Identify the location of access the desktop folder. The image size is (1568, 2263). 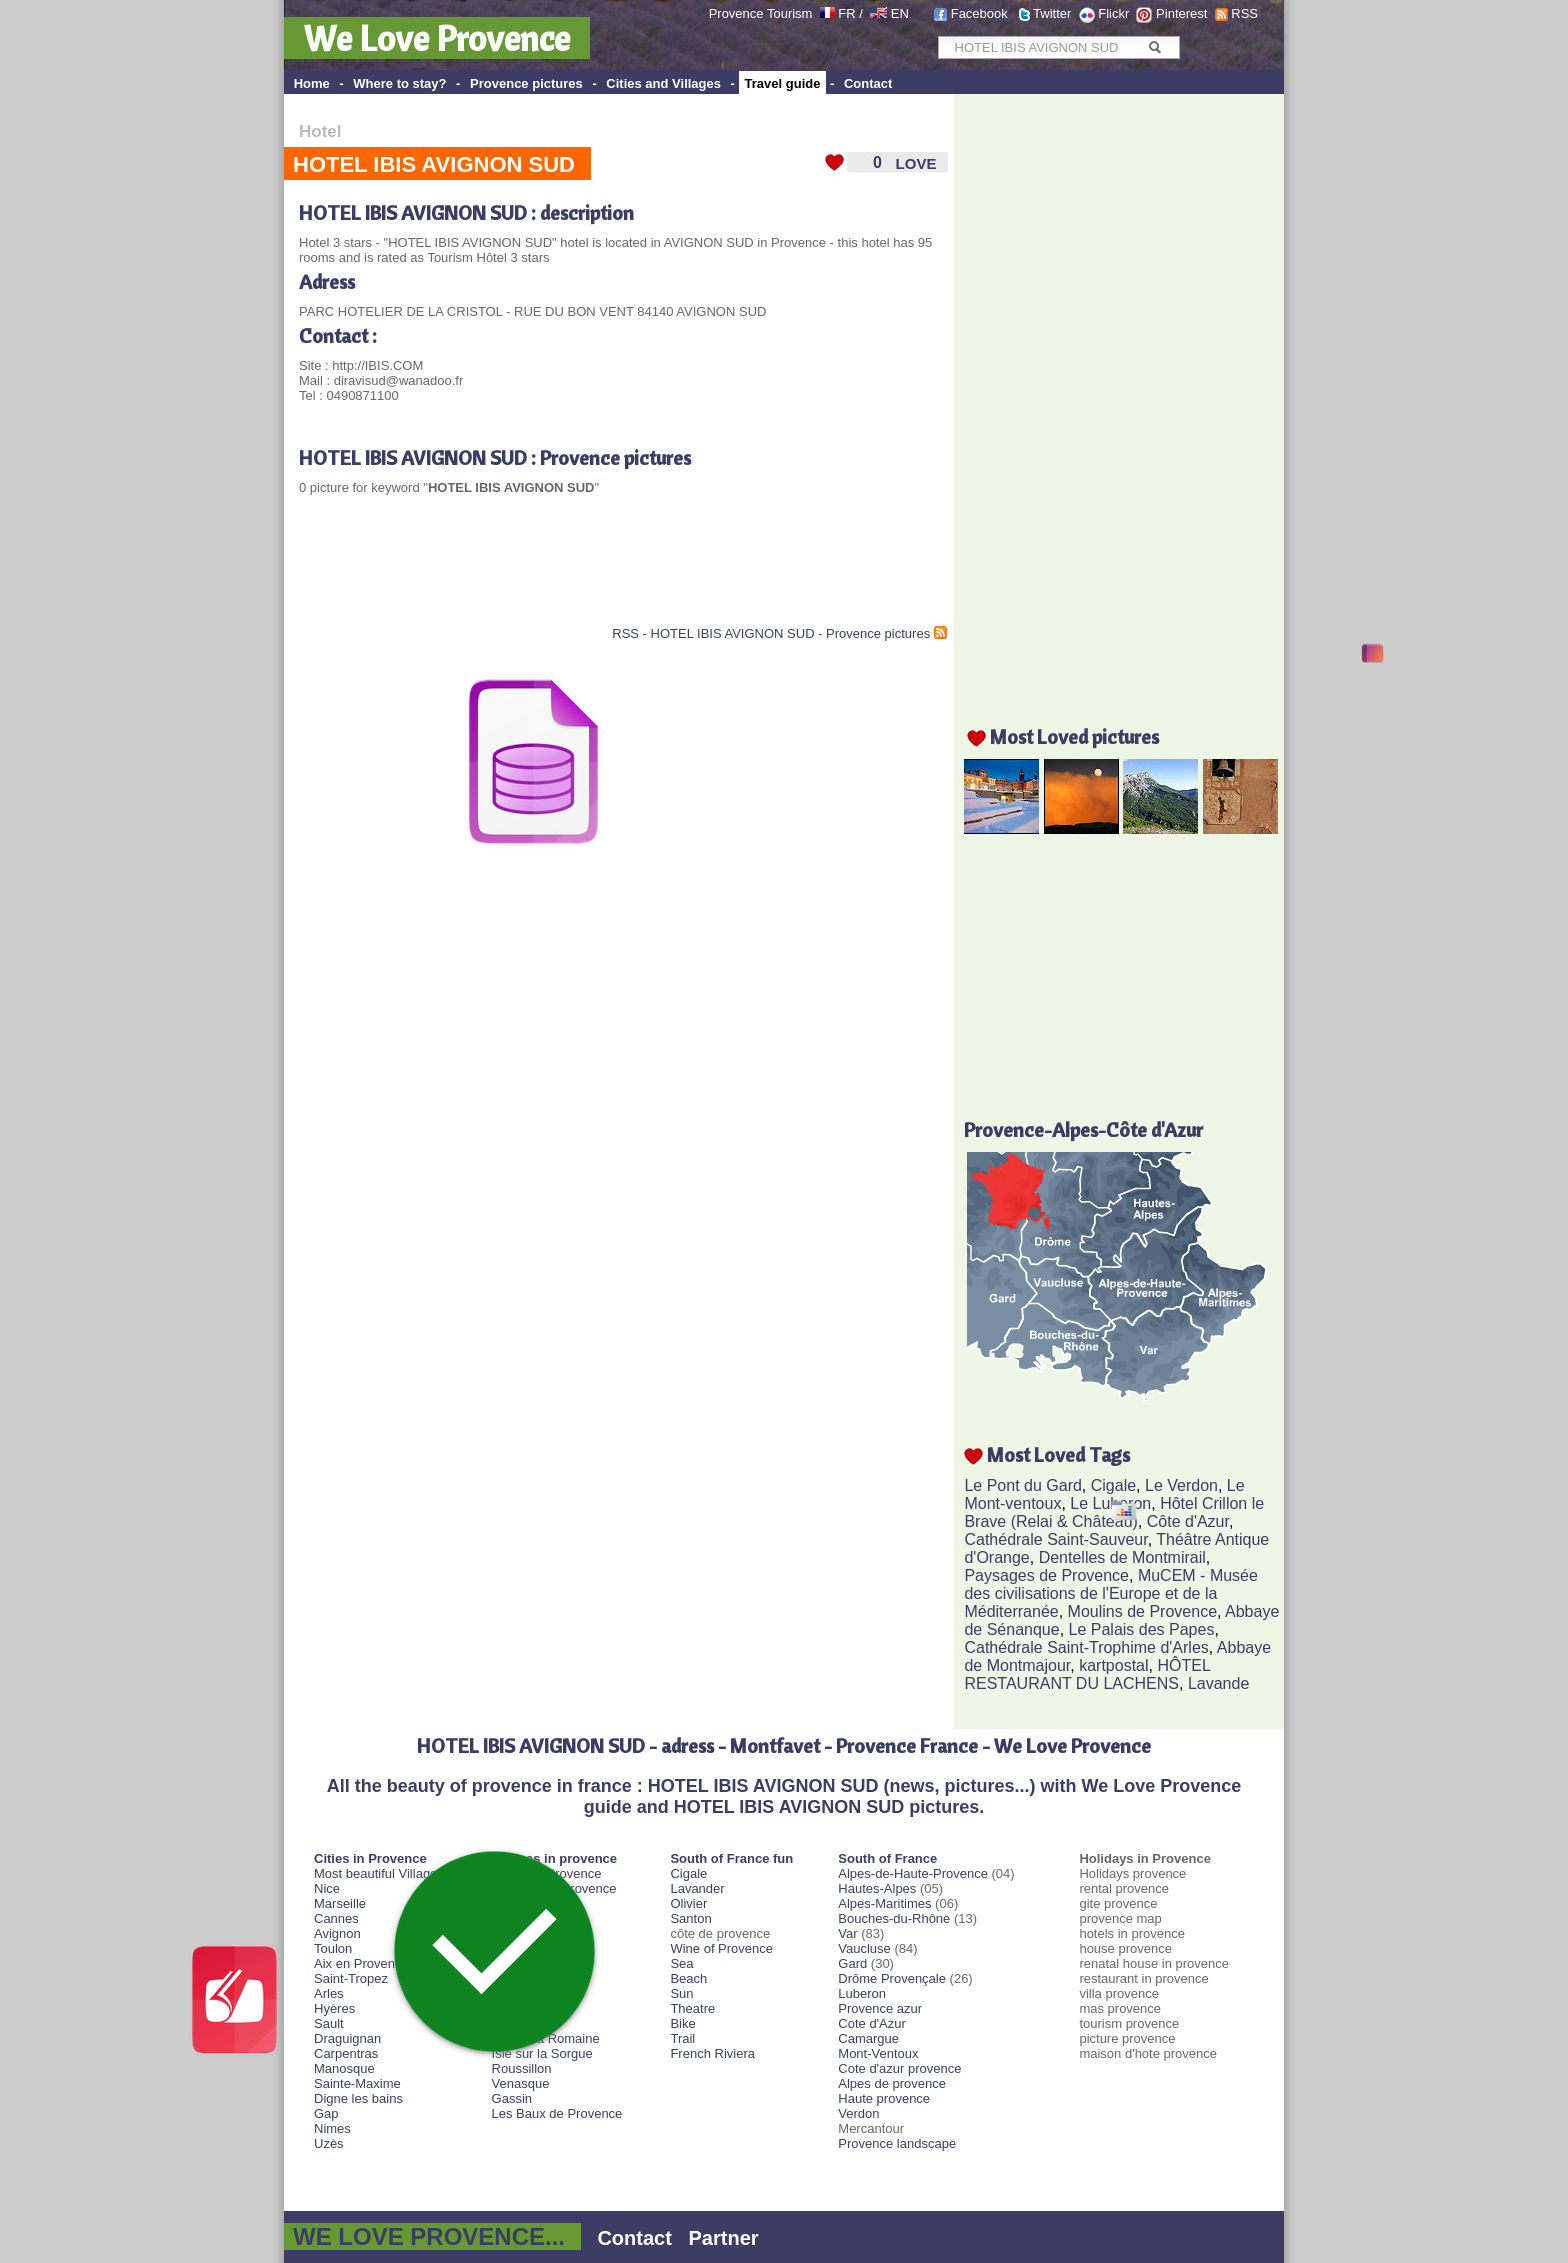
(1372, 652).